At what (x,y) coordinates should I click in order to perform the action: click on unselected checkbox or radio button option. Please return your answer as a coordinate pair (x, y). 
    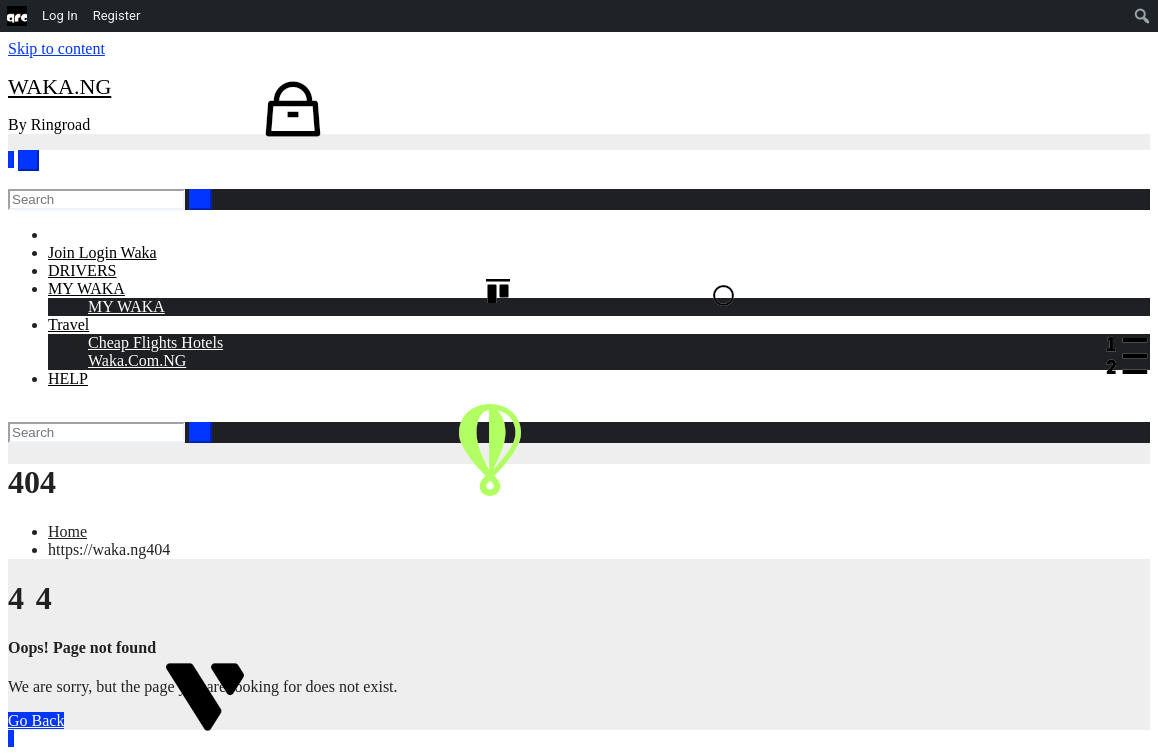
    Looking at the image, I should click on (723, 295).